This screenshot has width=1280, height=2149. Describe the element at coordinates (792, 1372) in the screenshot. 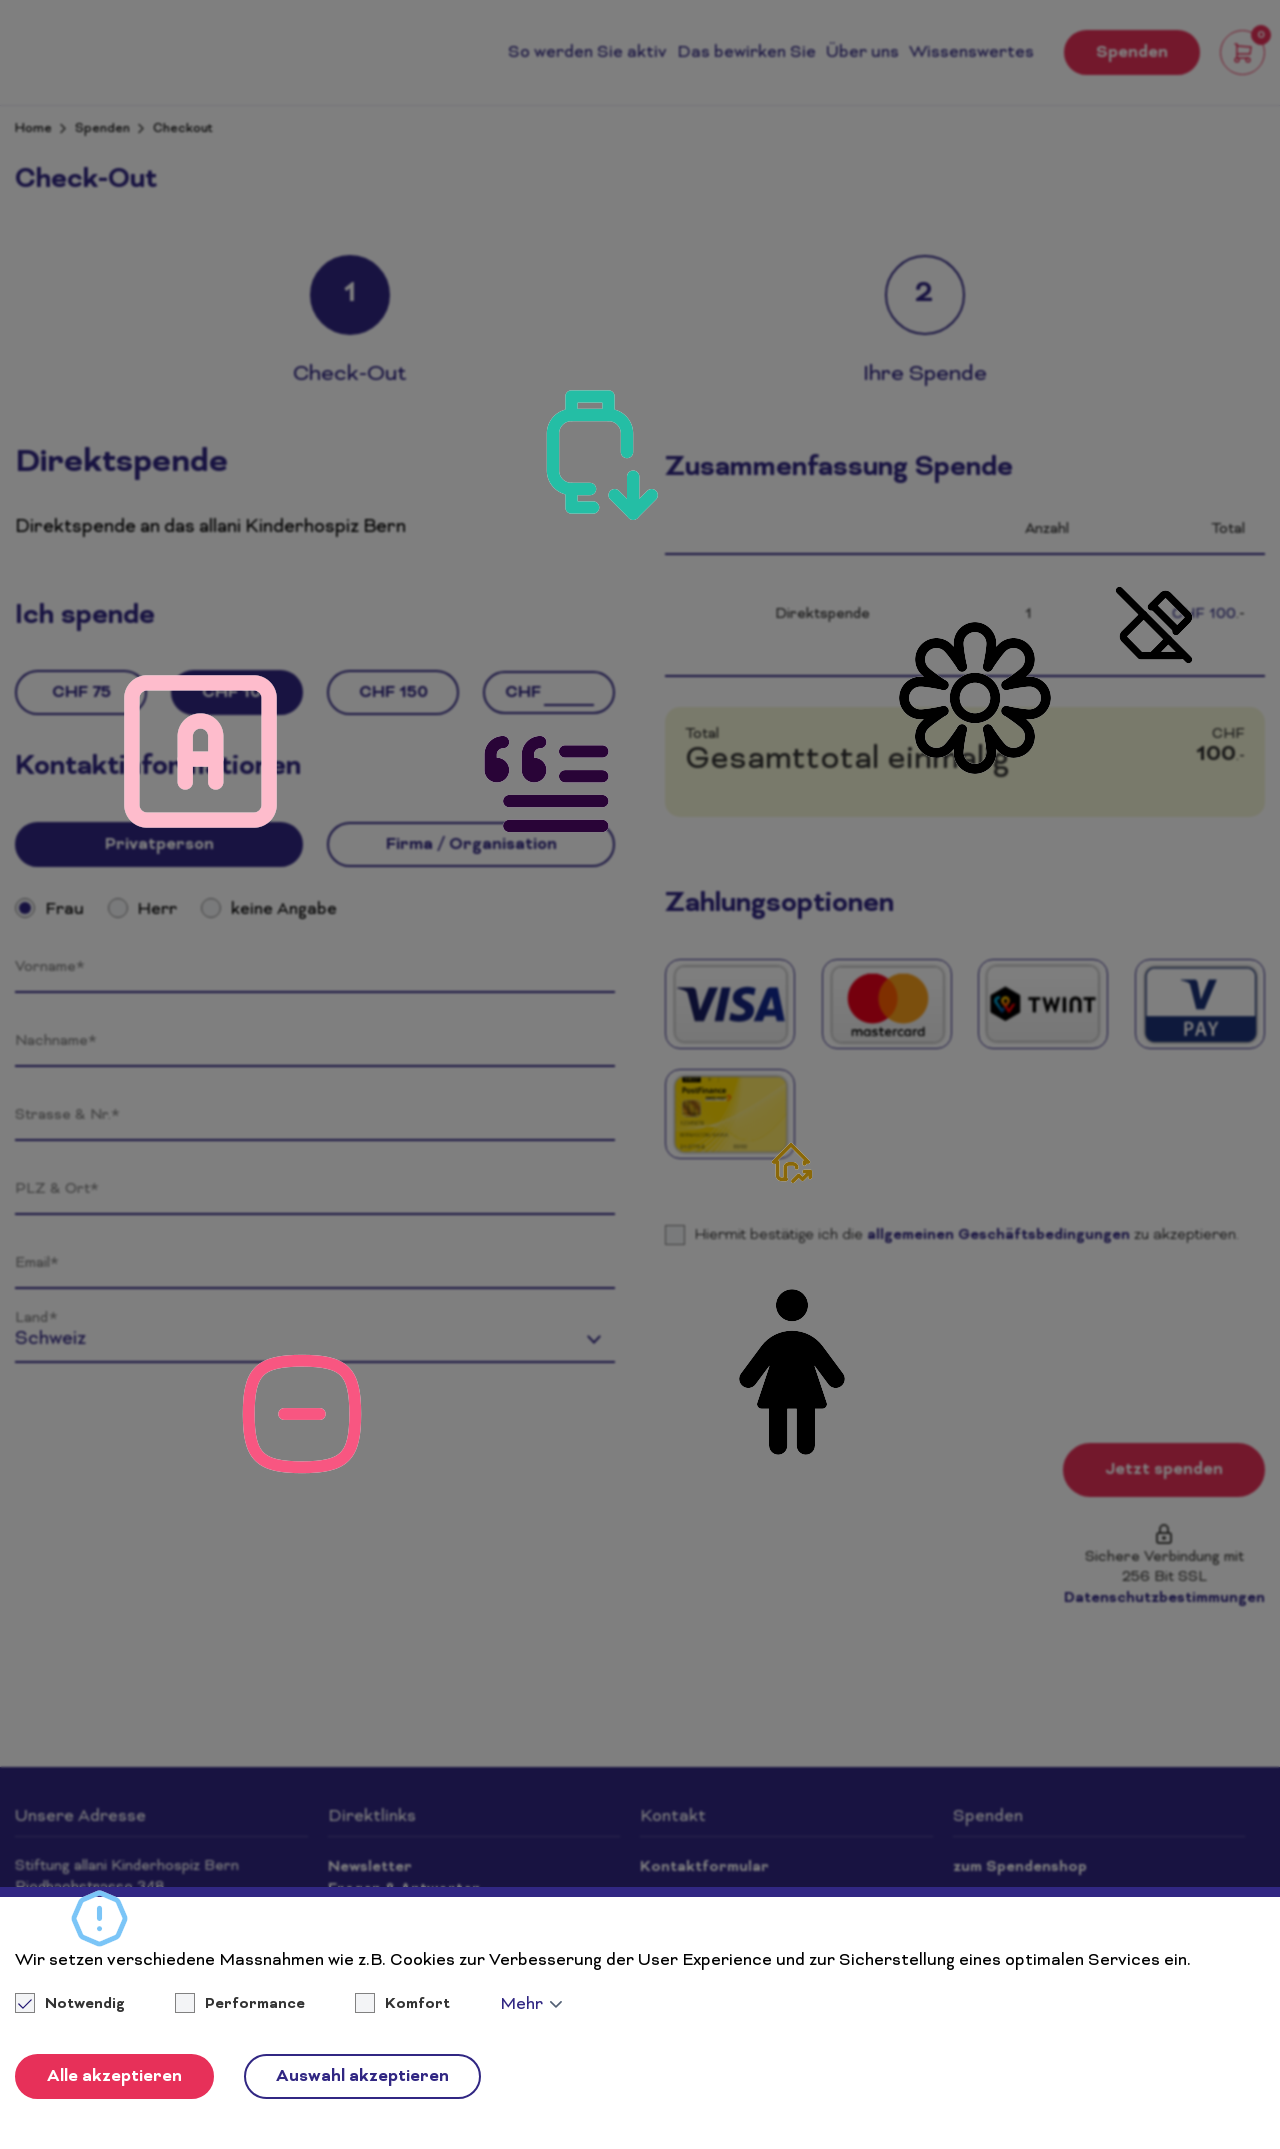

I see `women's restroom indicator` at that location.